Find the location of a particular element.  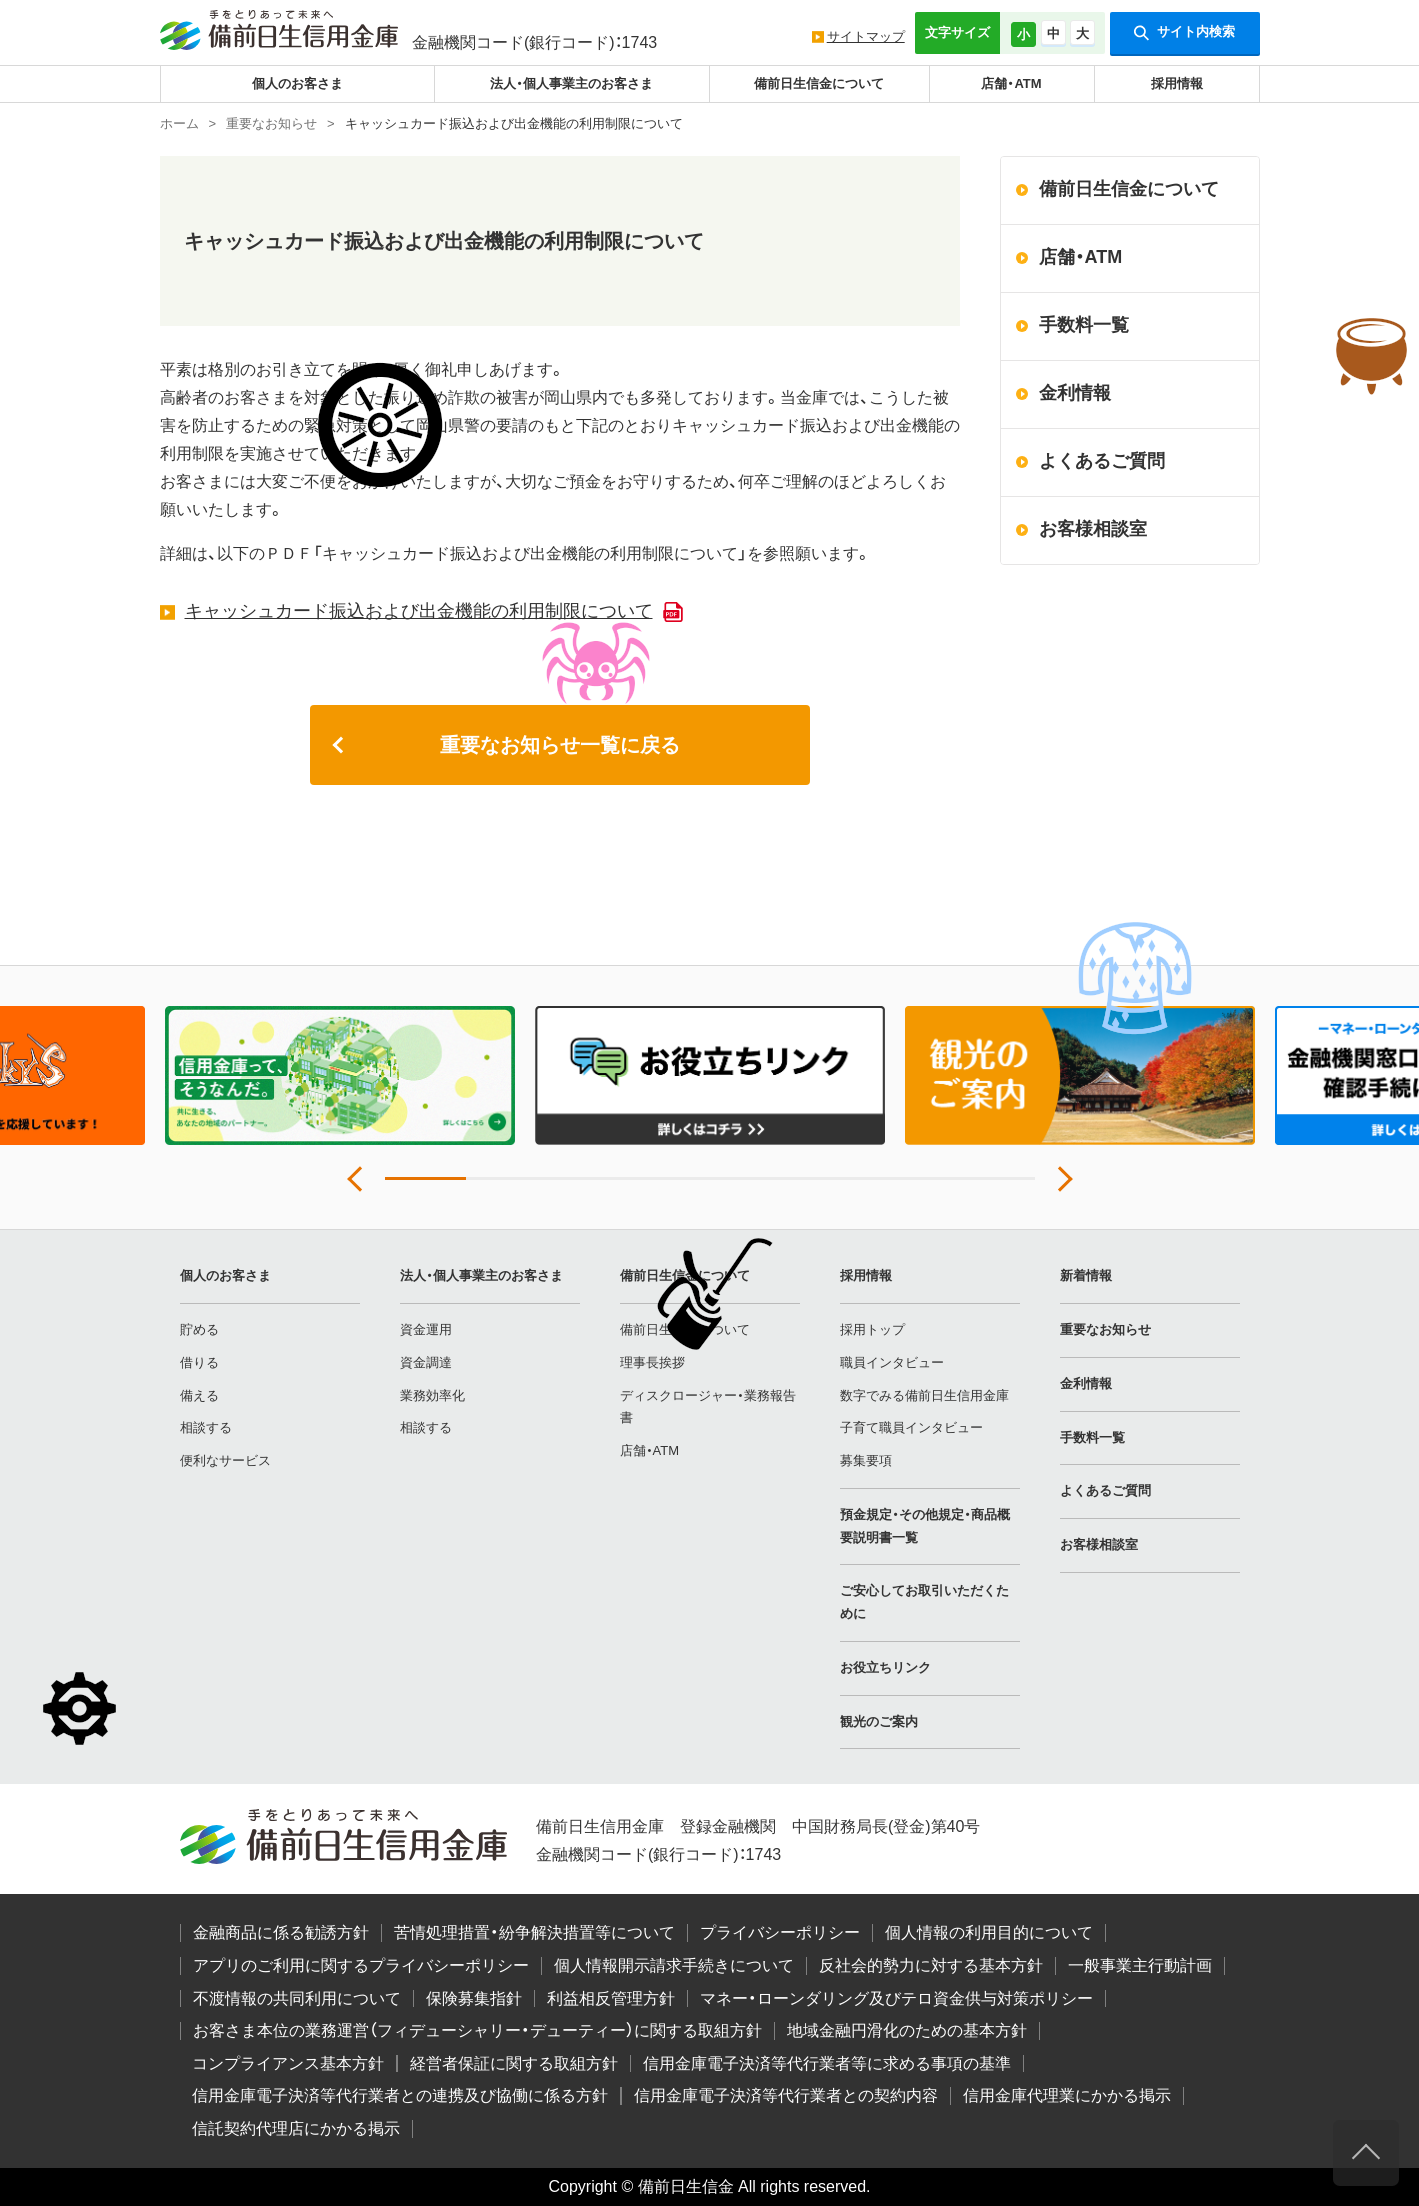

select a wheel or cart component in a game is located at coordinates (380, 425).